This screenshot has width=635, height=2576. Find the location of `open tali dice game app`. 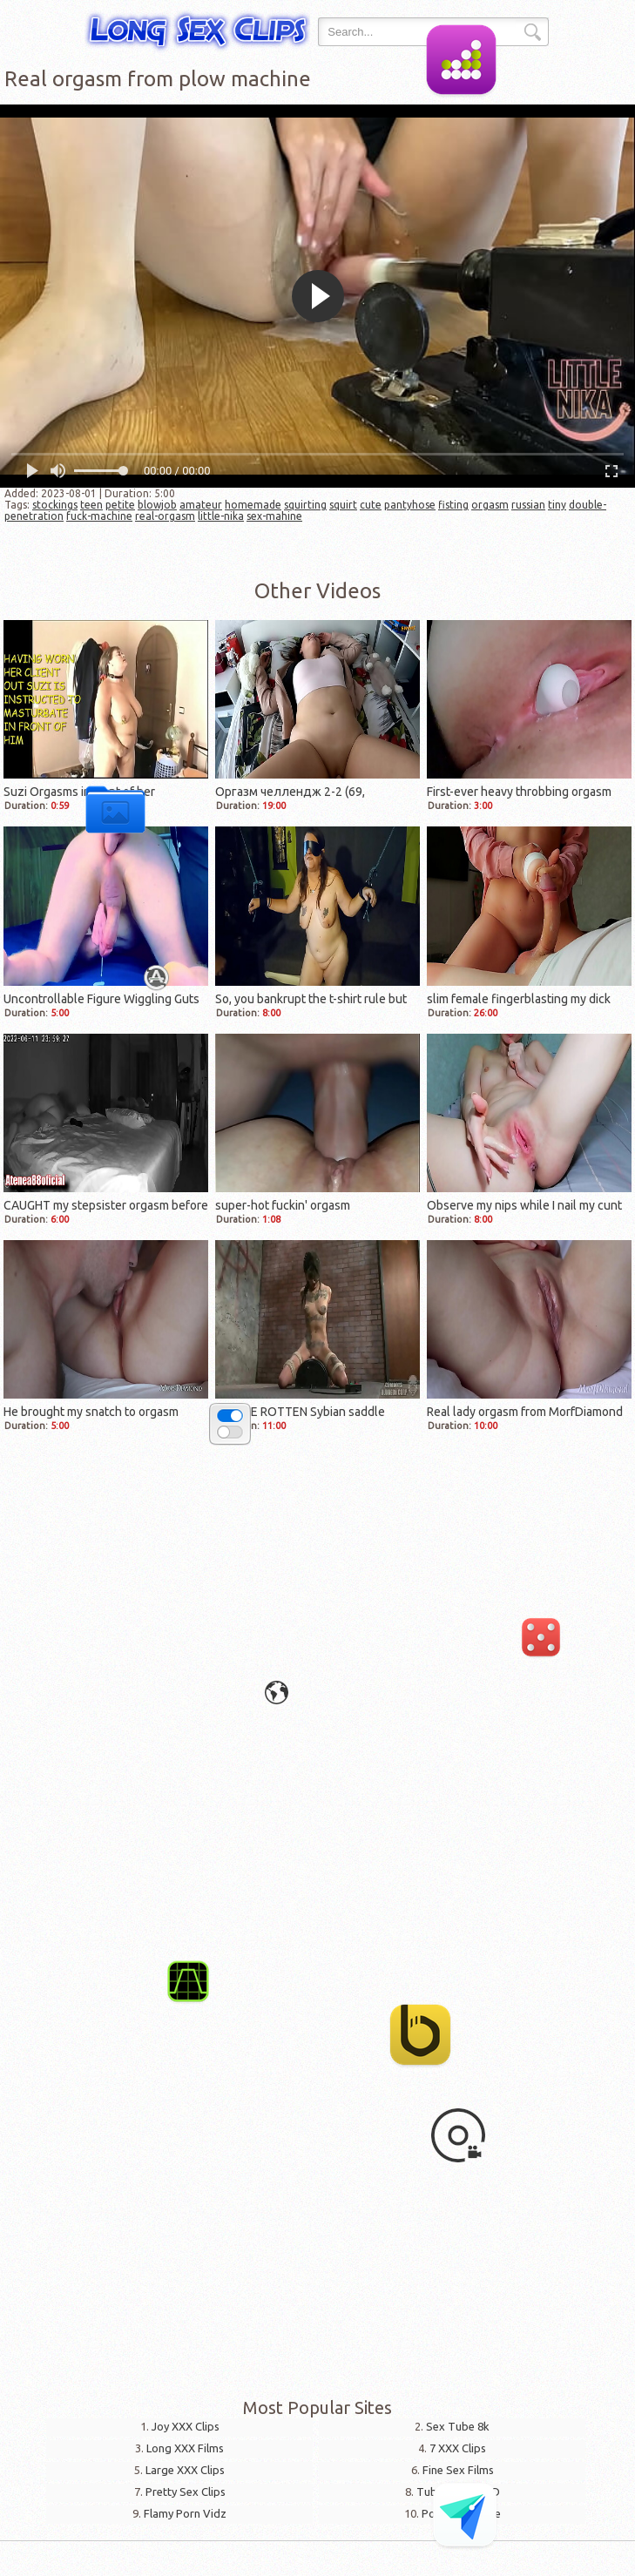

open tali dice game app is located at coordinates (541, 1637).